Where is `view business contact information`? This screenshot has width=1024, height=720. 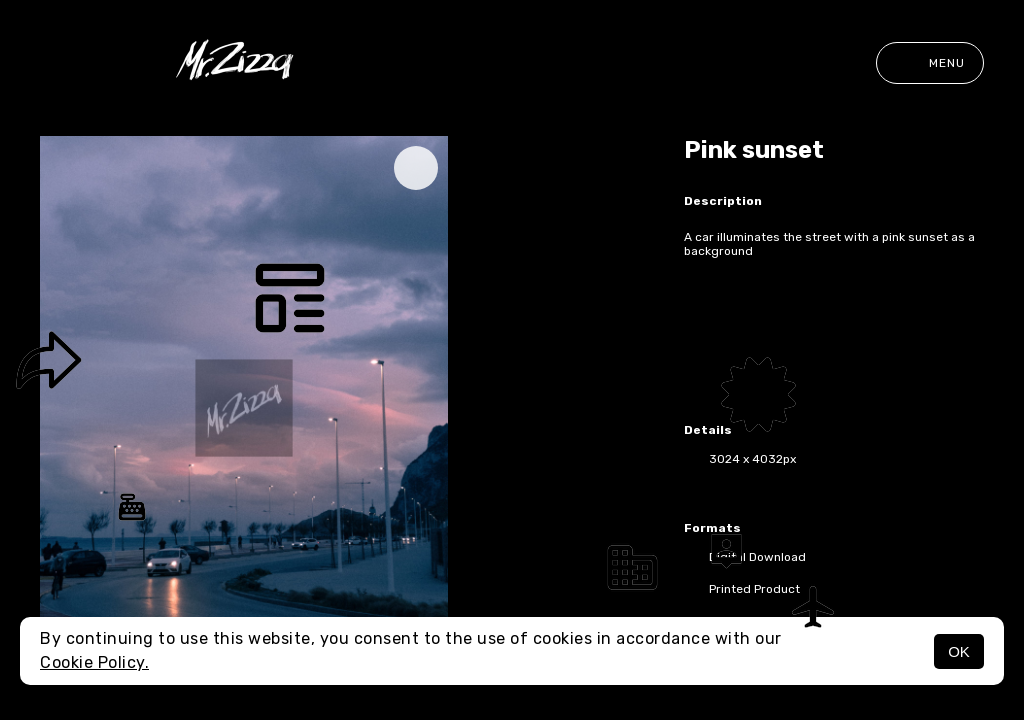
view business contact information is located at coordinates (632, 567).